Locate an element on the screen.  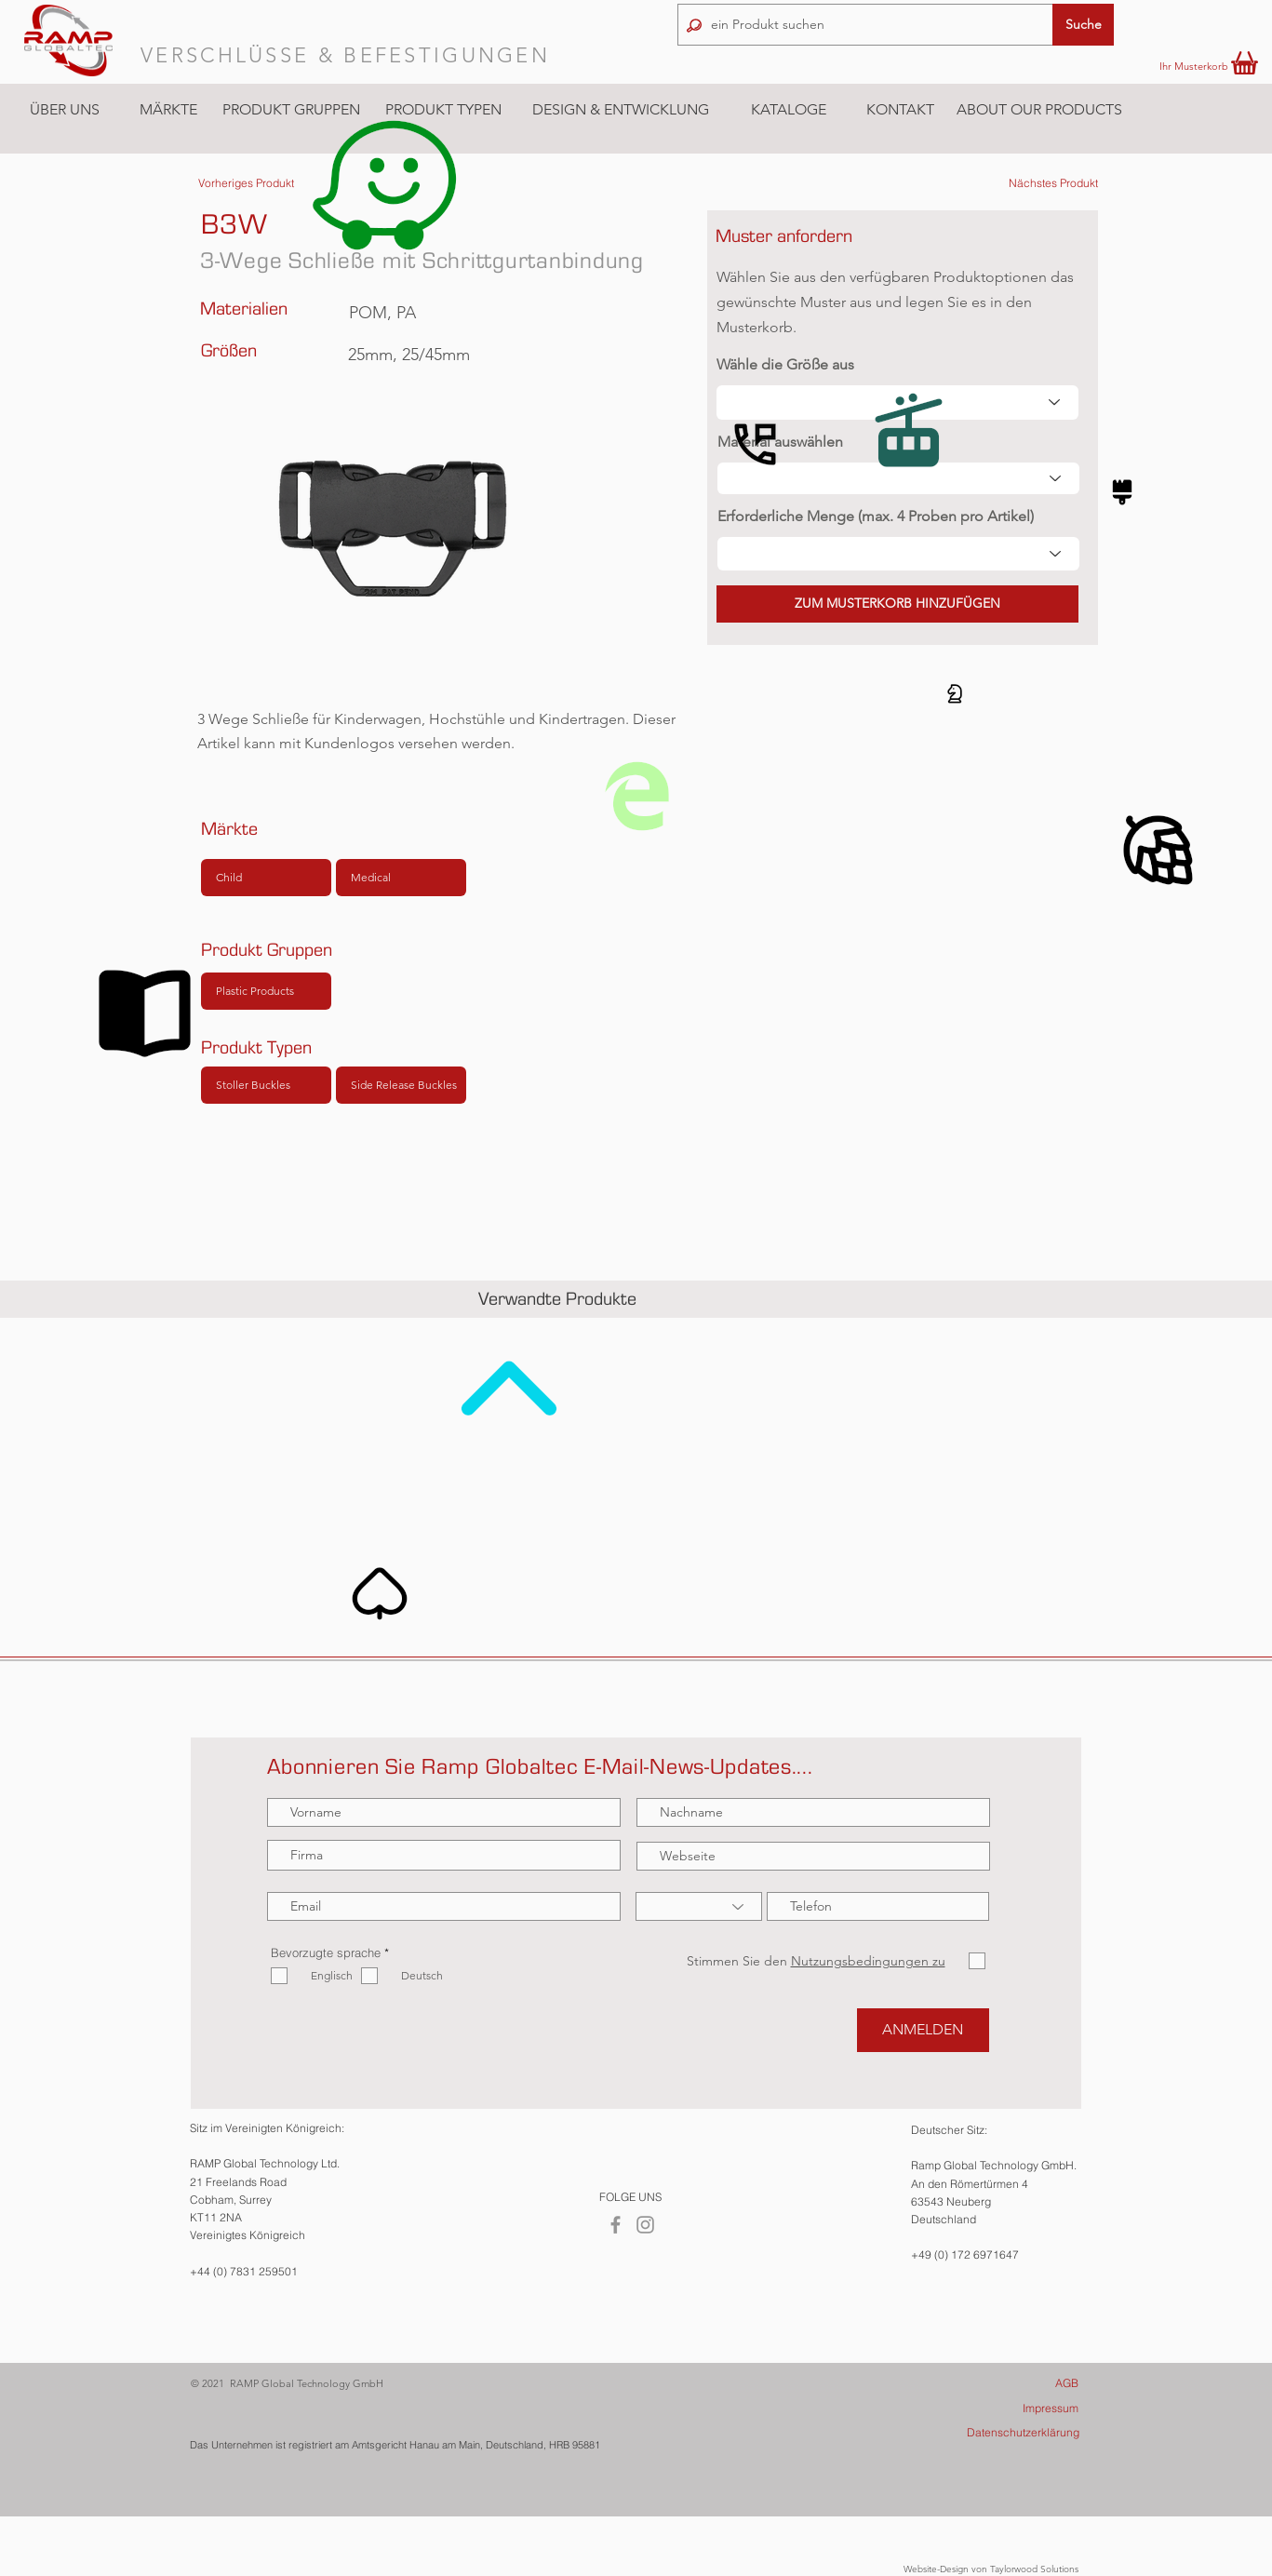
open microsoft edge legacy browser is located at coordinates (636, 796).